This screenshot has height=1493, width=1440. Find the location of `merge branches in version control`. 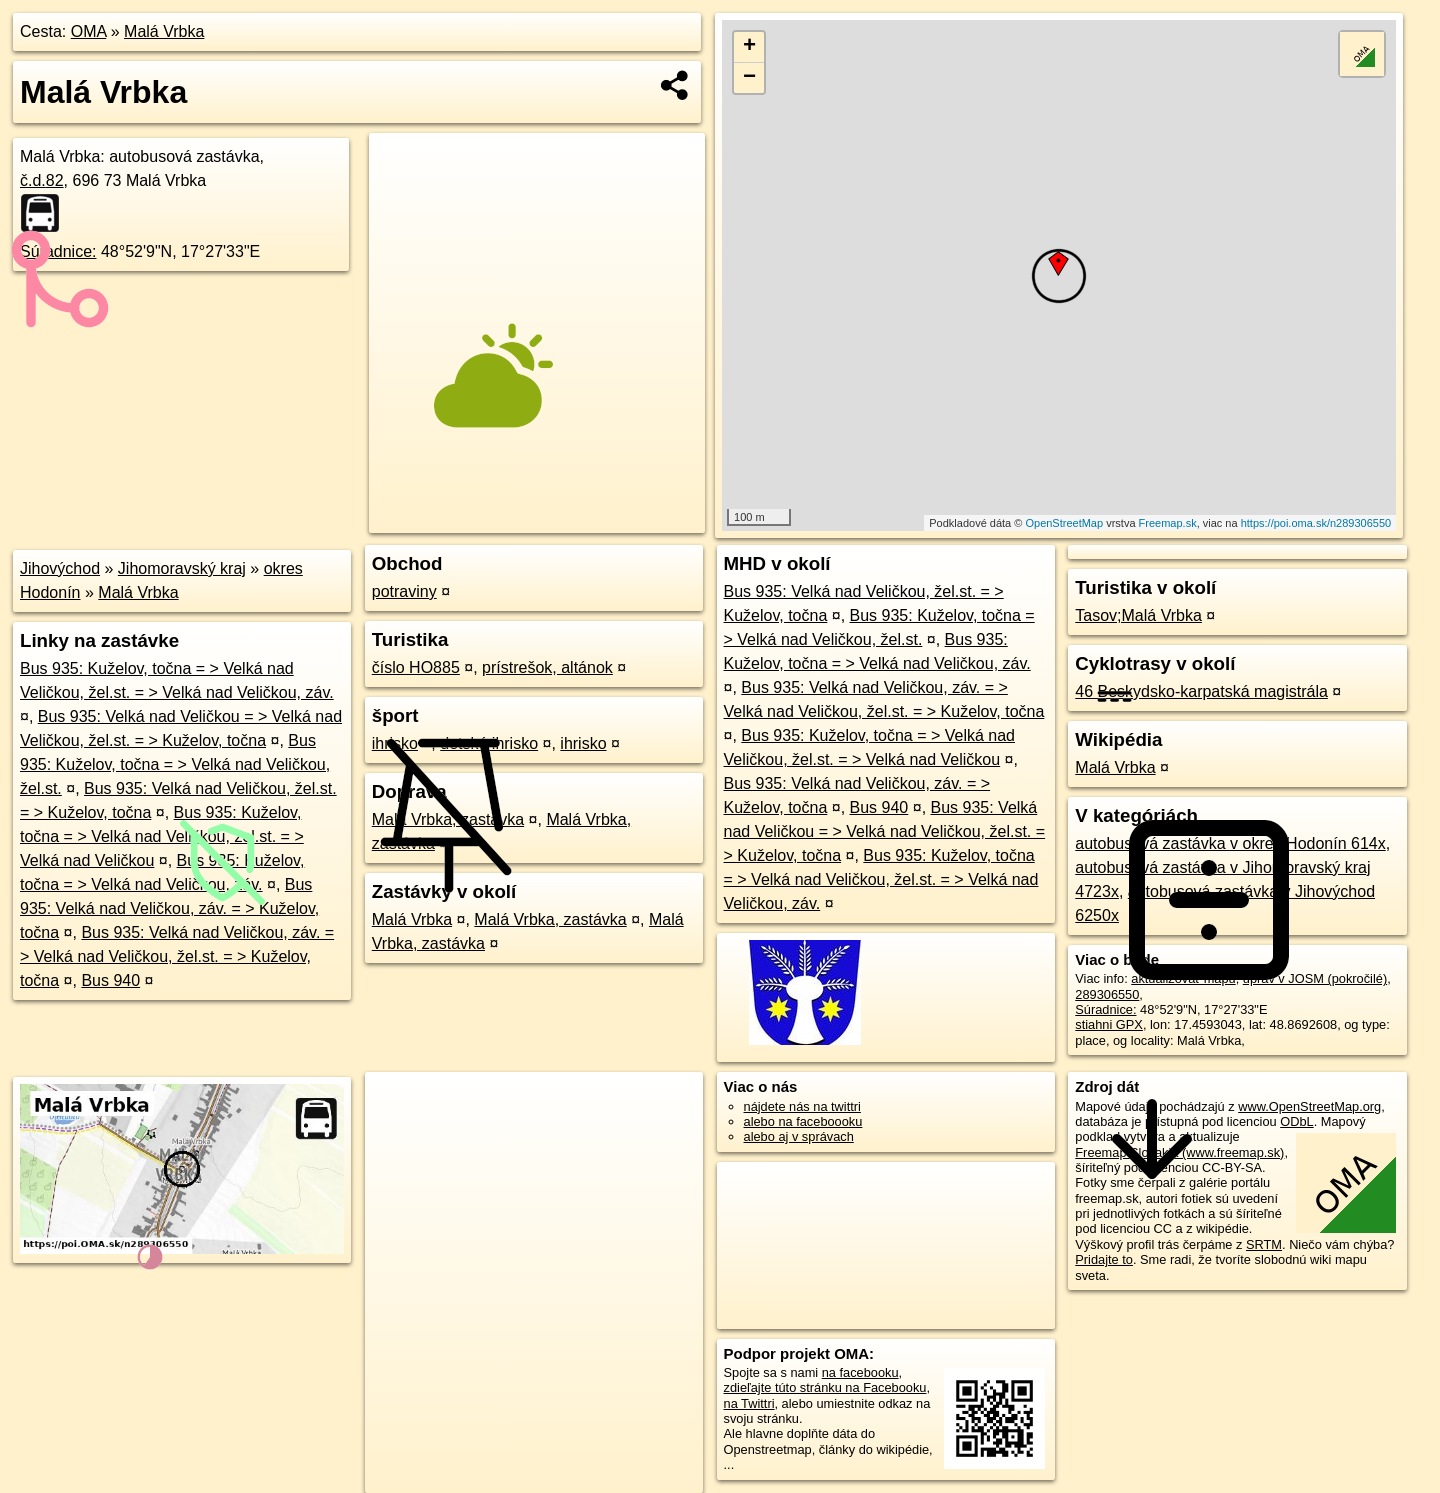

merge branches in version control is located at coordinates (60, 279).